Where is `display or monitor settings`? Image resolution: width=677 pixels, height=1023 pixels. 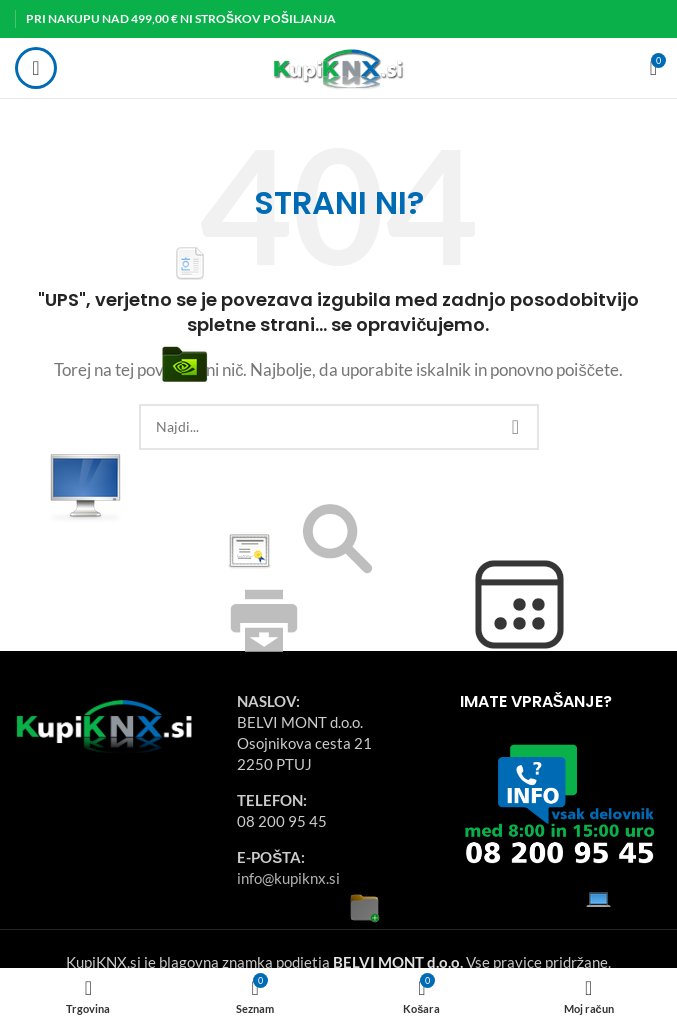
display or monitor settings is located at coordinates (85, 484).